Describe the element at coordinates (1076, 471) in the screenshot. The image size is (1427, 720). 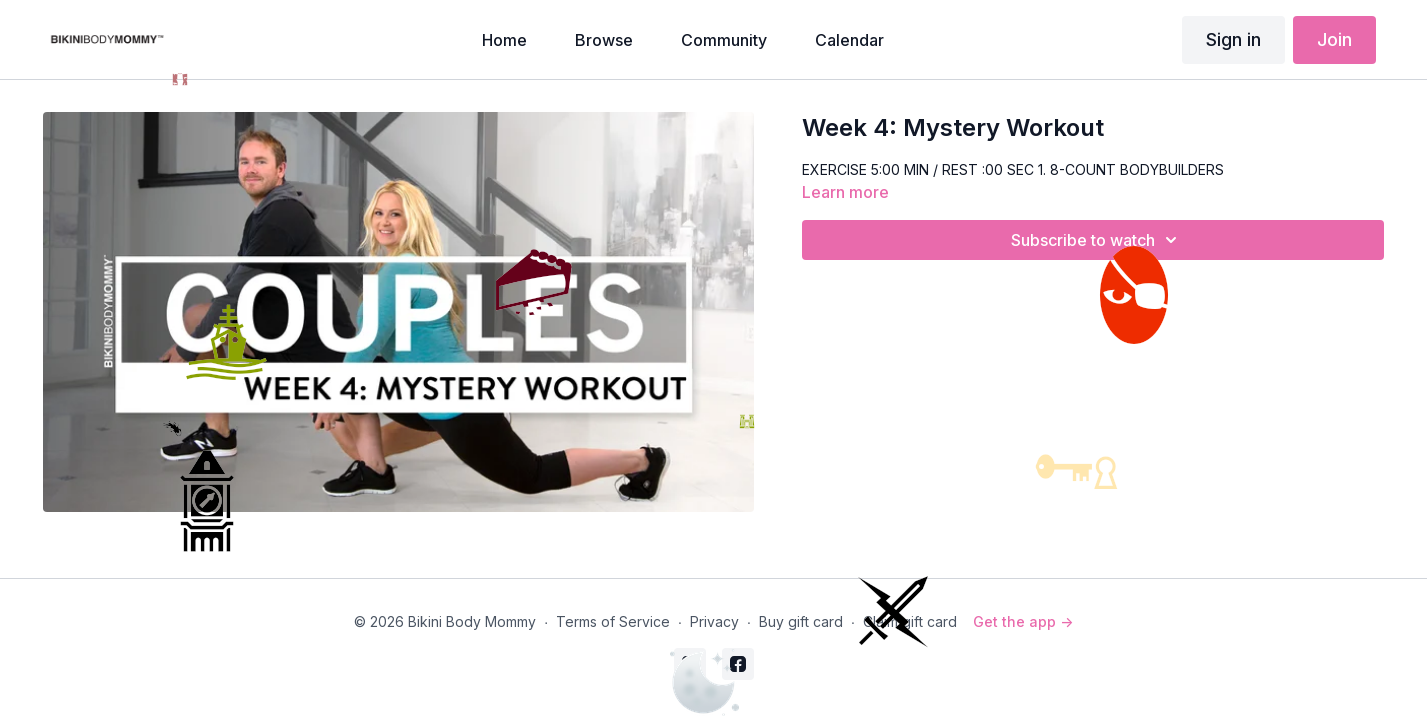
I see `unlock a secured item or feature` at that location.